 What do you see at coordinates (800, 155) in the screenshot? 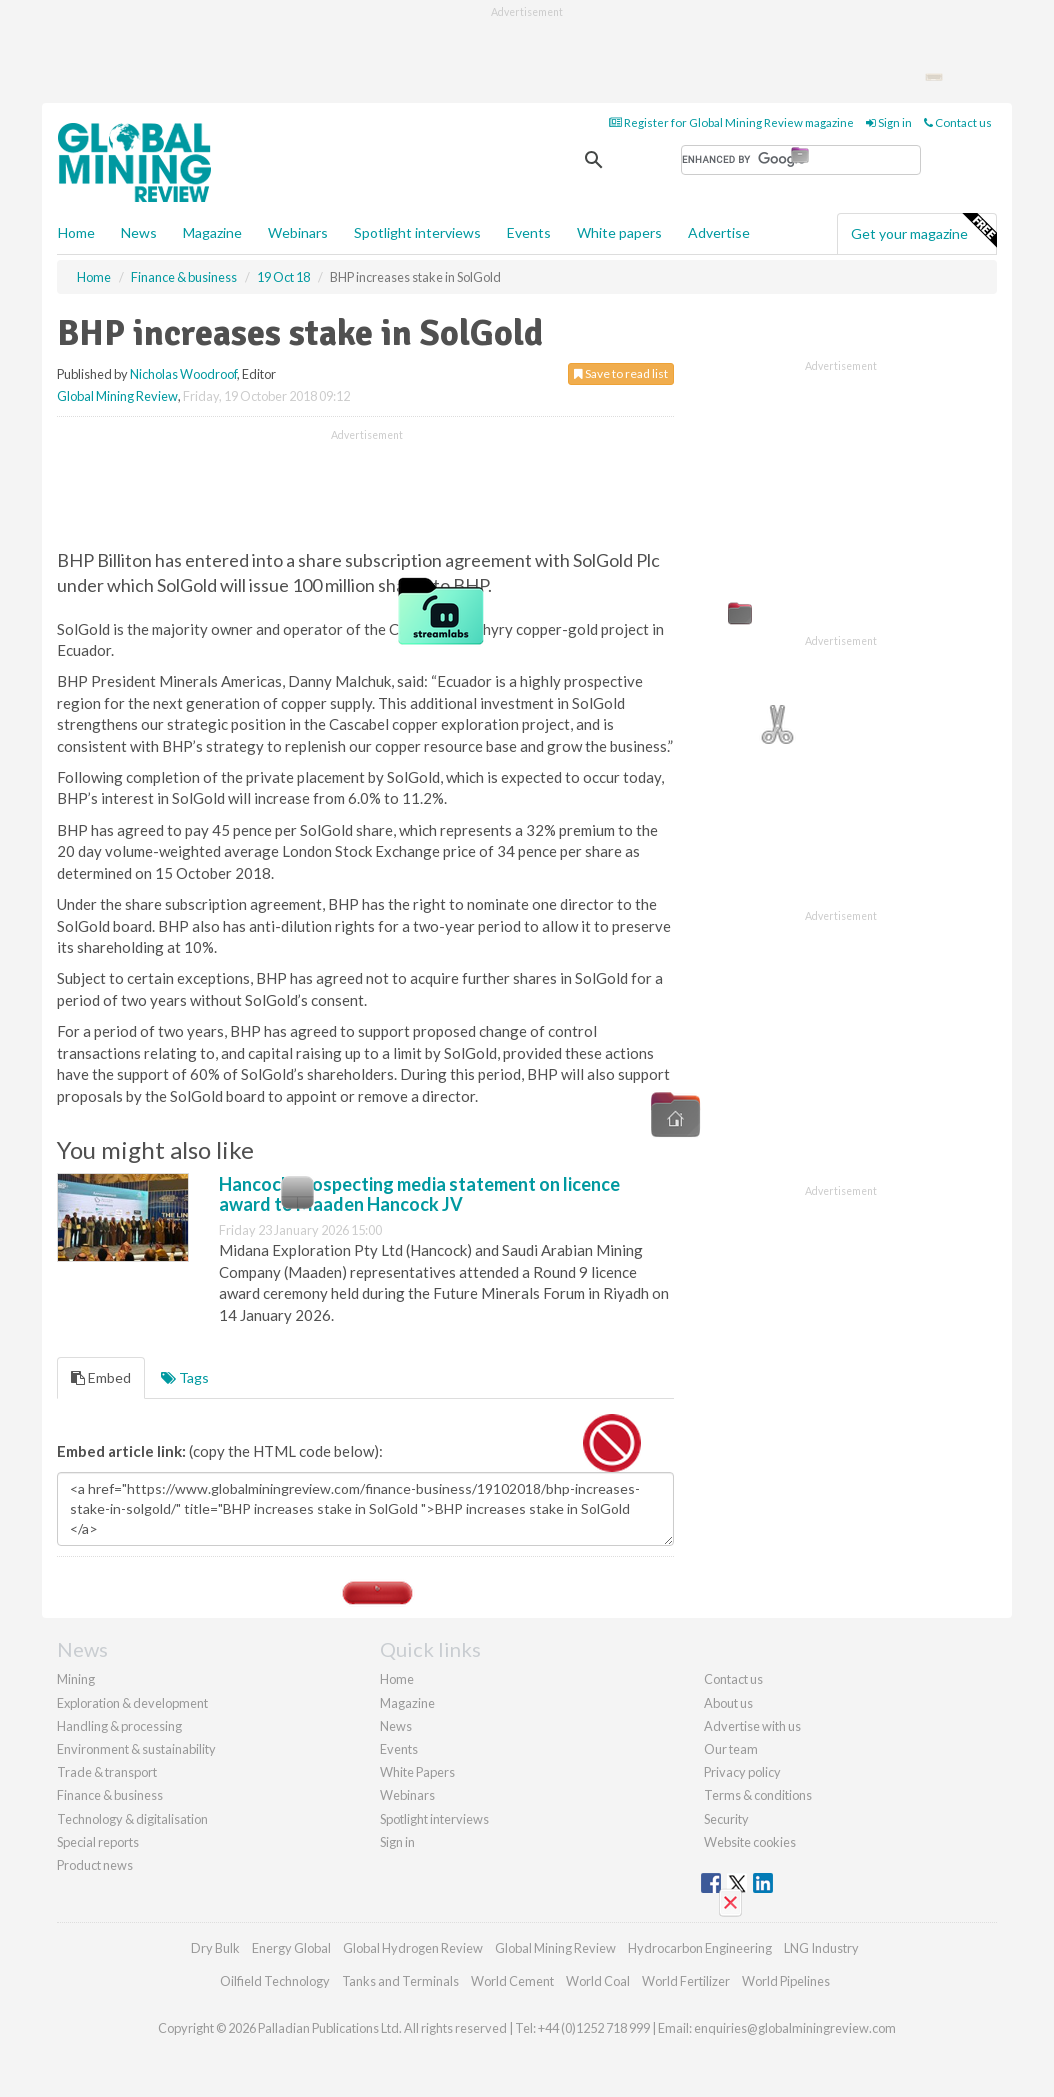
I see `open the file manager application` at bounding box center [800, 155].